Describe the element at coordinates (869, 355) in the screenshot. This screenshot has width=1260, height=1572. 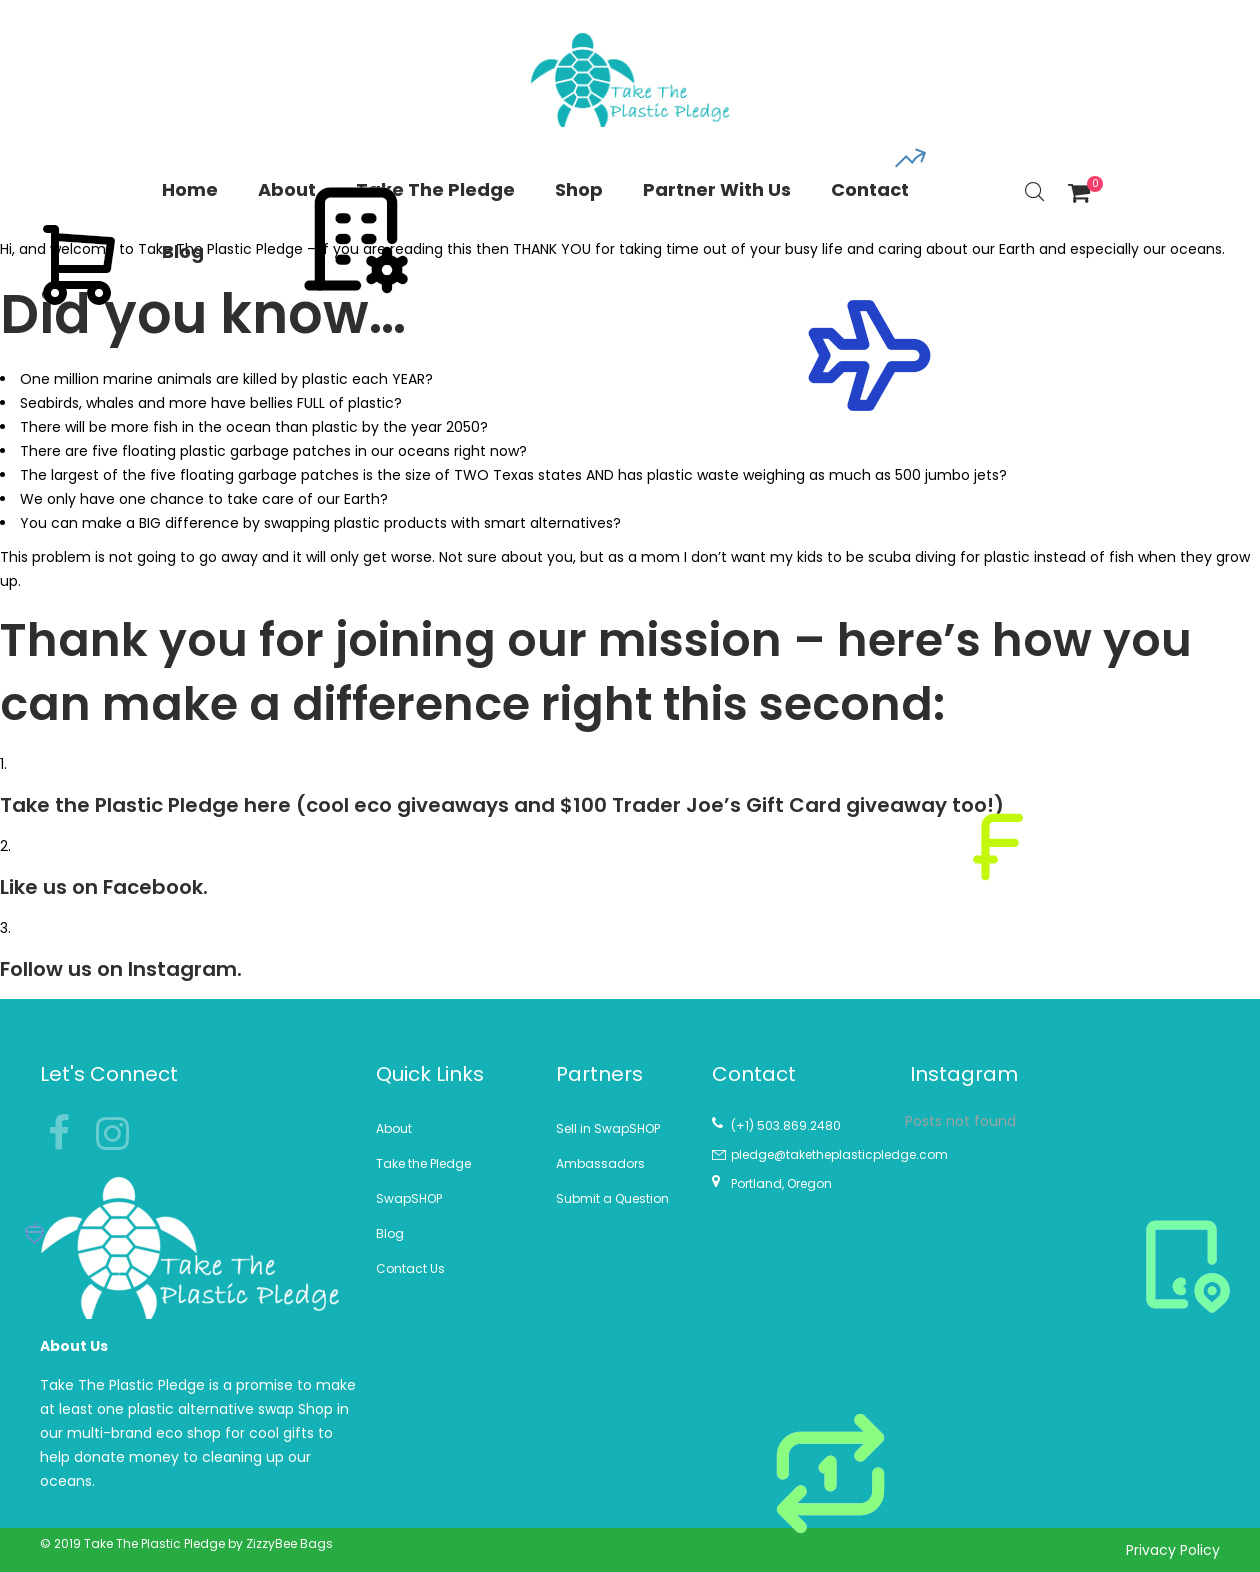
I see `enable airplane mode` at that location.